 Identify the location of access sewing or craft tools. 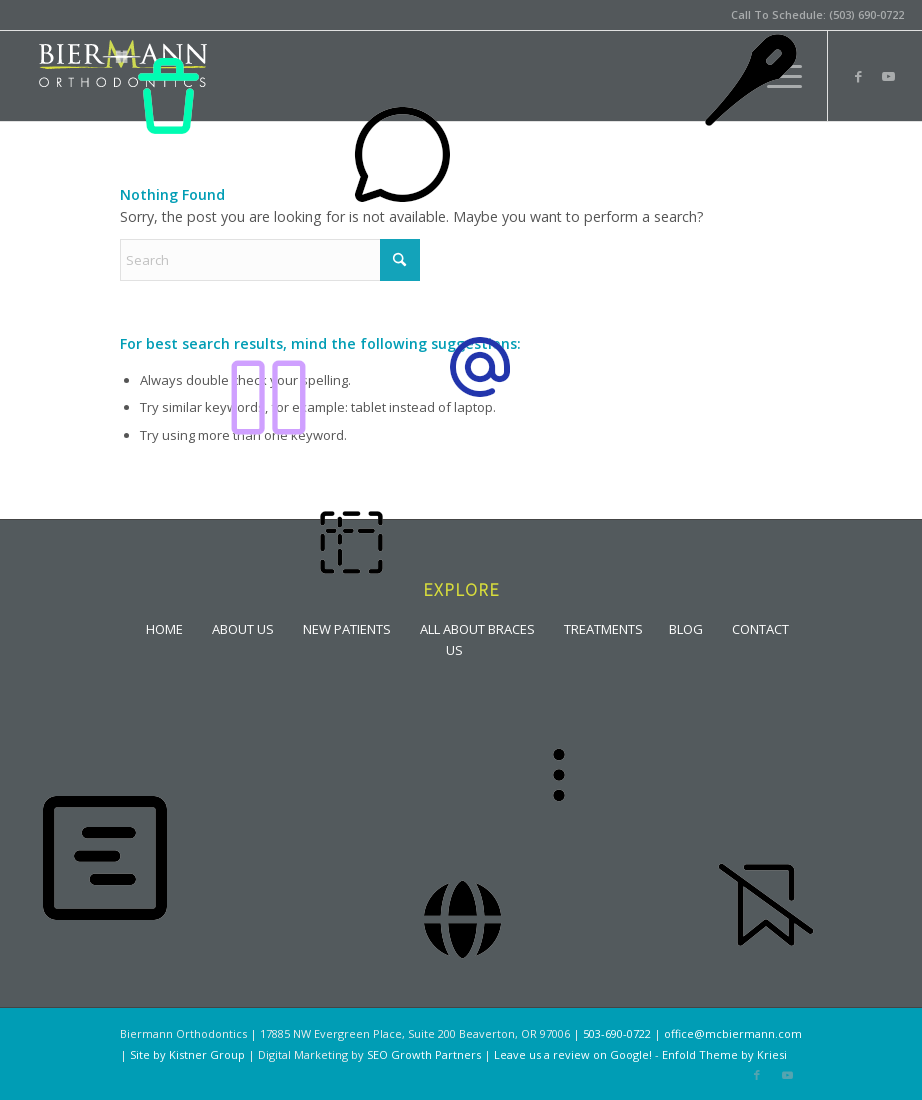
(751, 80).